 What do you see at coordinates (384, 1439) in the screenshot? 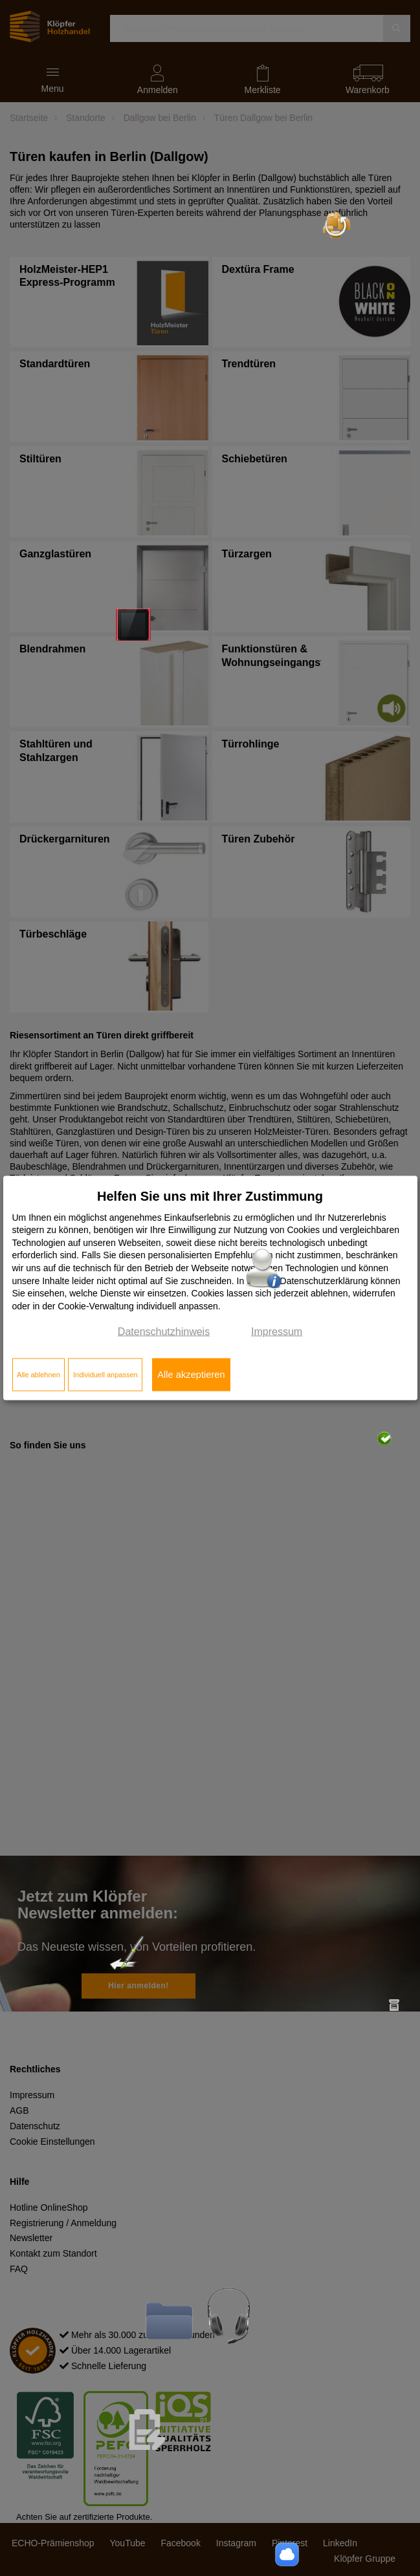
I see `indicates a default or selected item` at bounding box center [384, 1439].